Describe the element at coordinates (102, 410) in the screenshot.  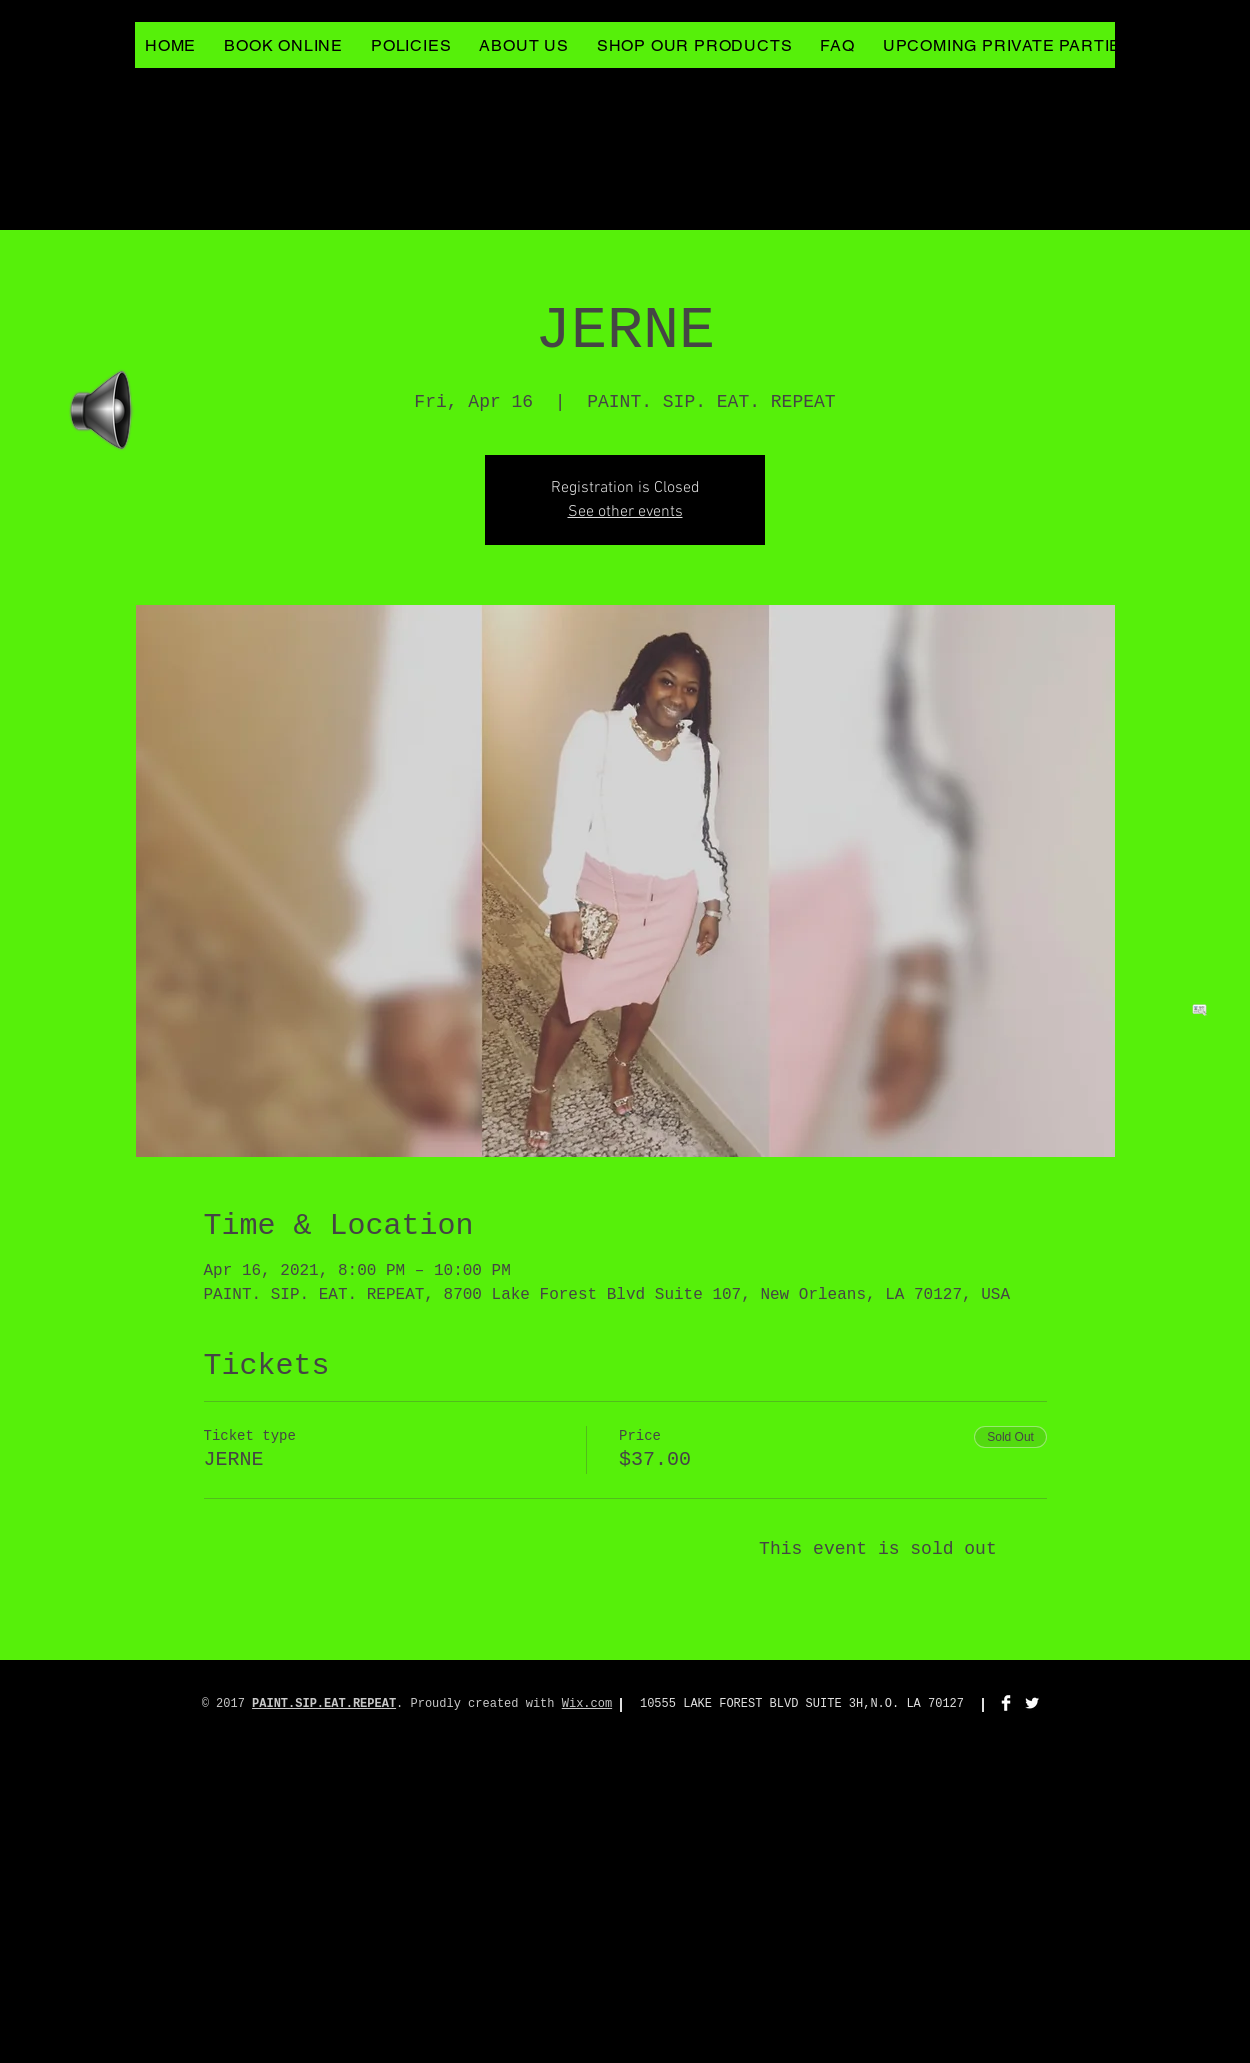
I see `access audio library in iMovie` at that location.